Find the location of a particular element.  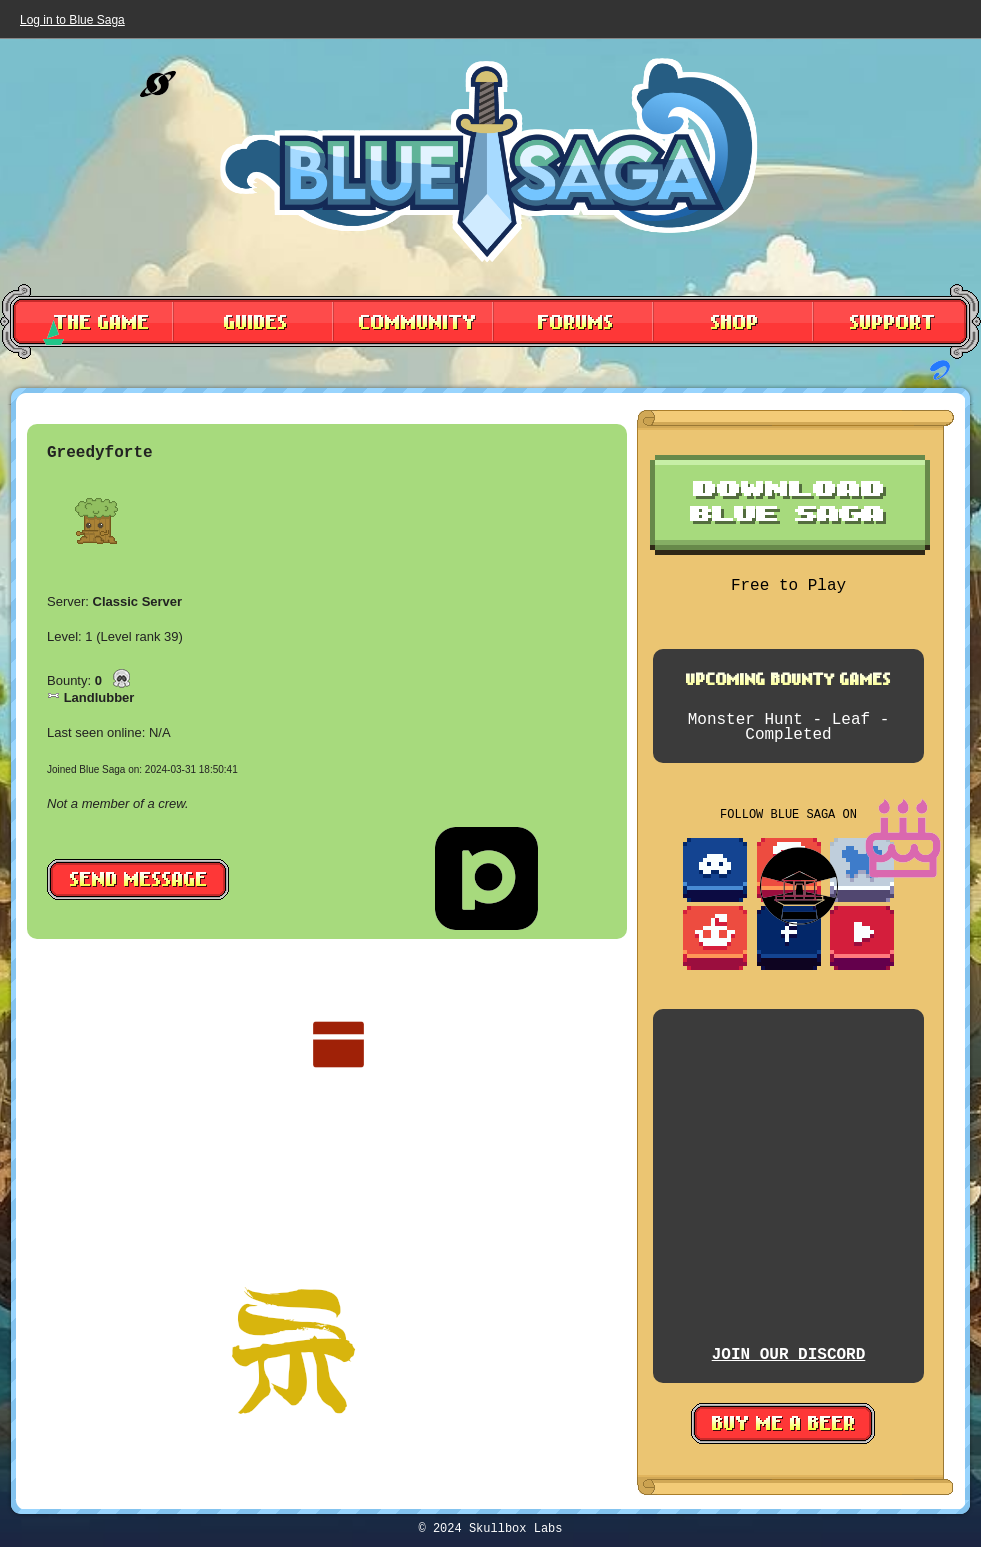

view birthday or celebration events is located at coordinates (903, 840).